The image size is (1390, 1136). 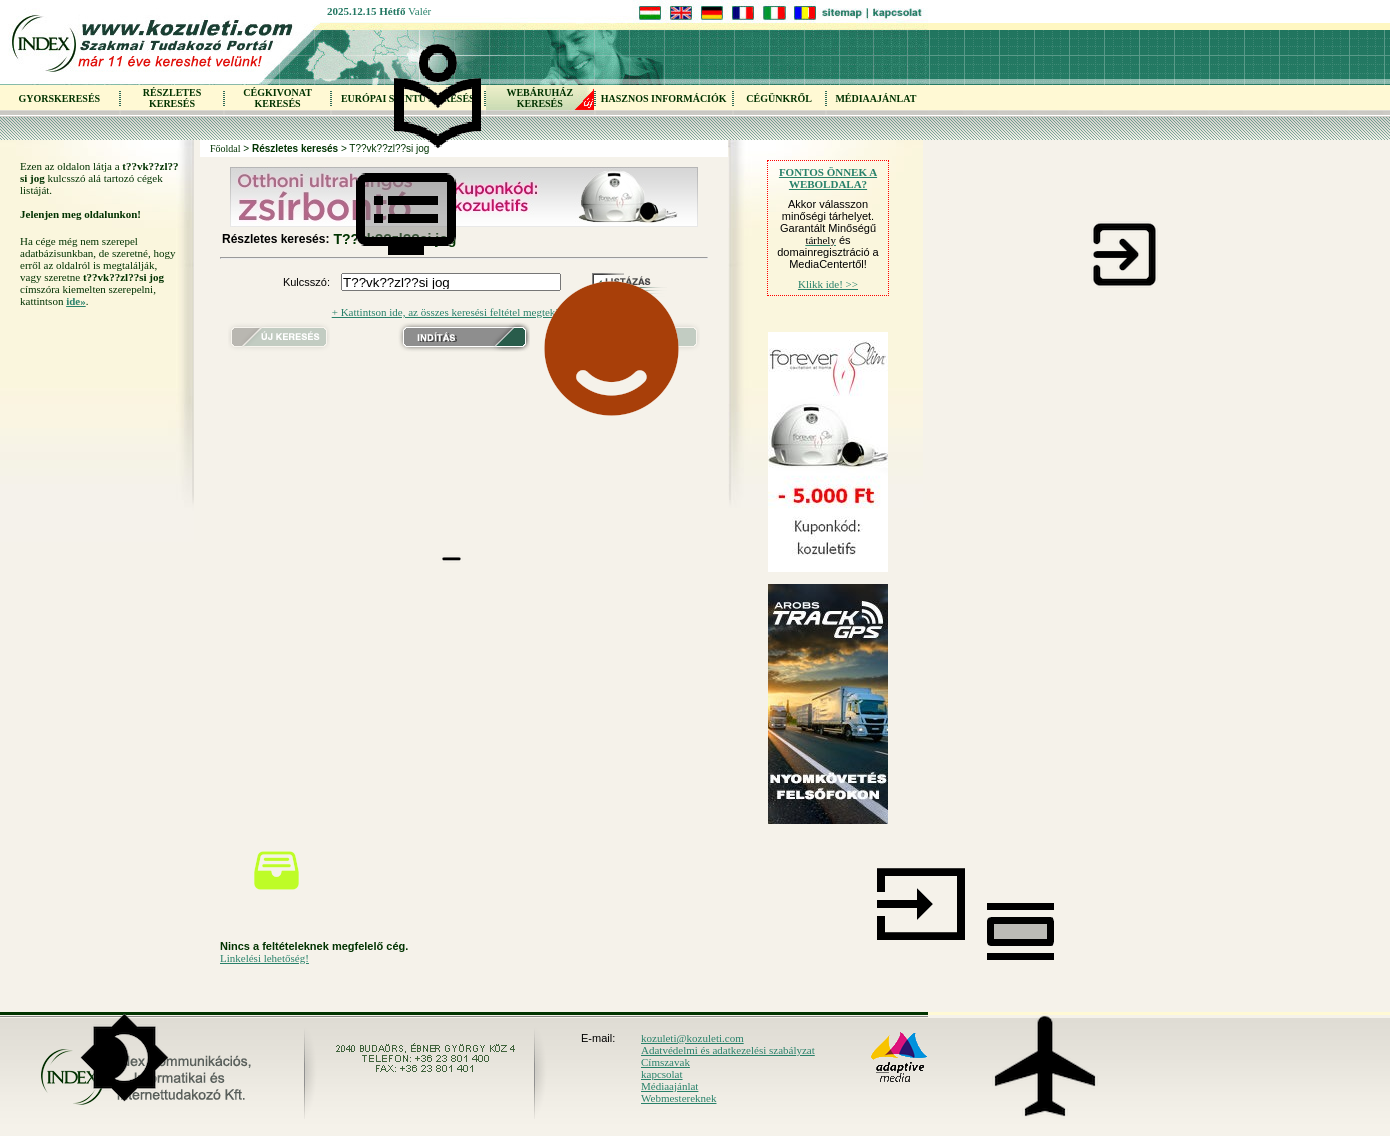 What do you see at coordinates (438, 97) in the screenshot?
I see `access local library services` at bounding box center [438, 97].